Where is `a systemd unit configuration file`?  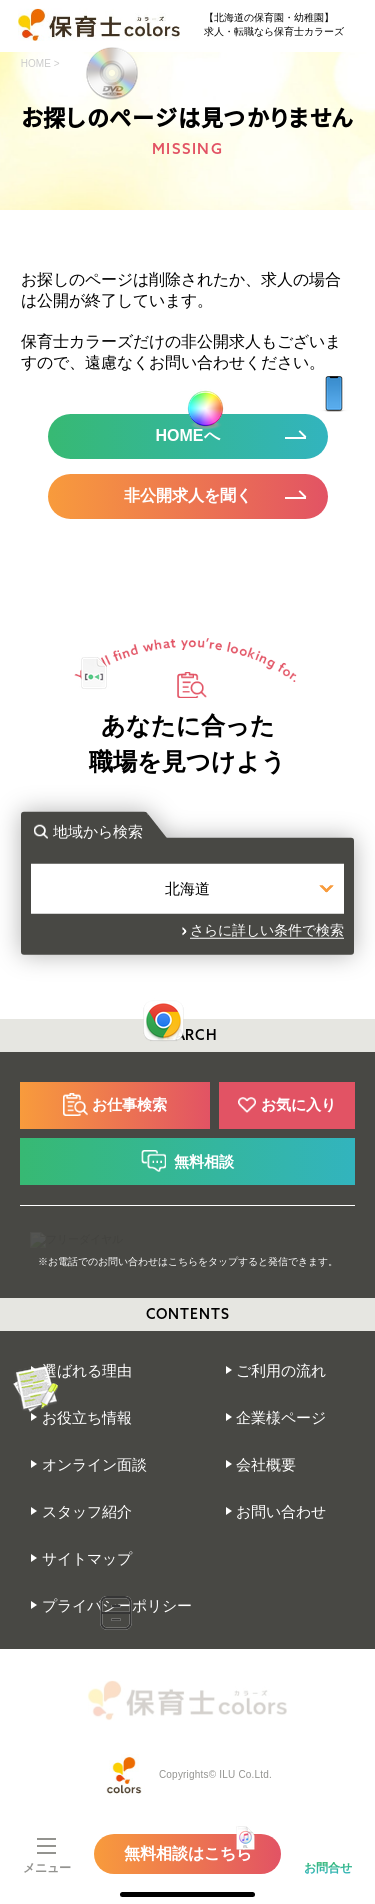 a systemd unit configuration file is located at coordinates (94, 673).